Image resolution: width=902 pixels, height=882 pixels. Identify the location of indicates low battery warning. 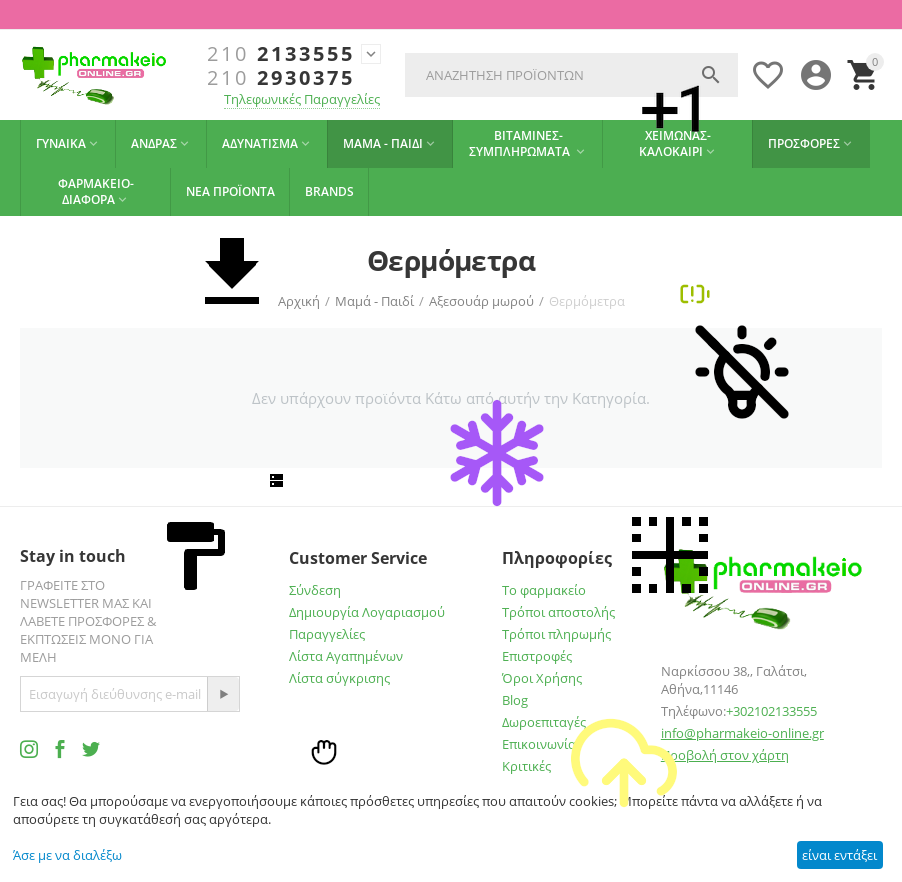
(695, 294).